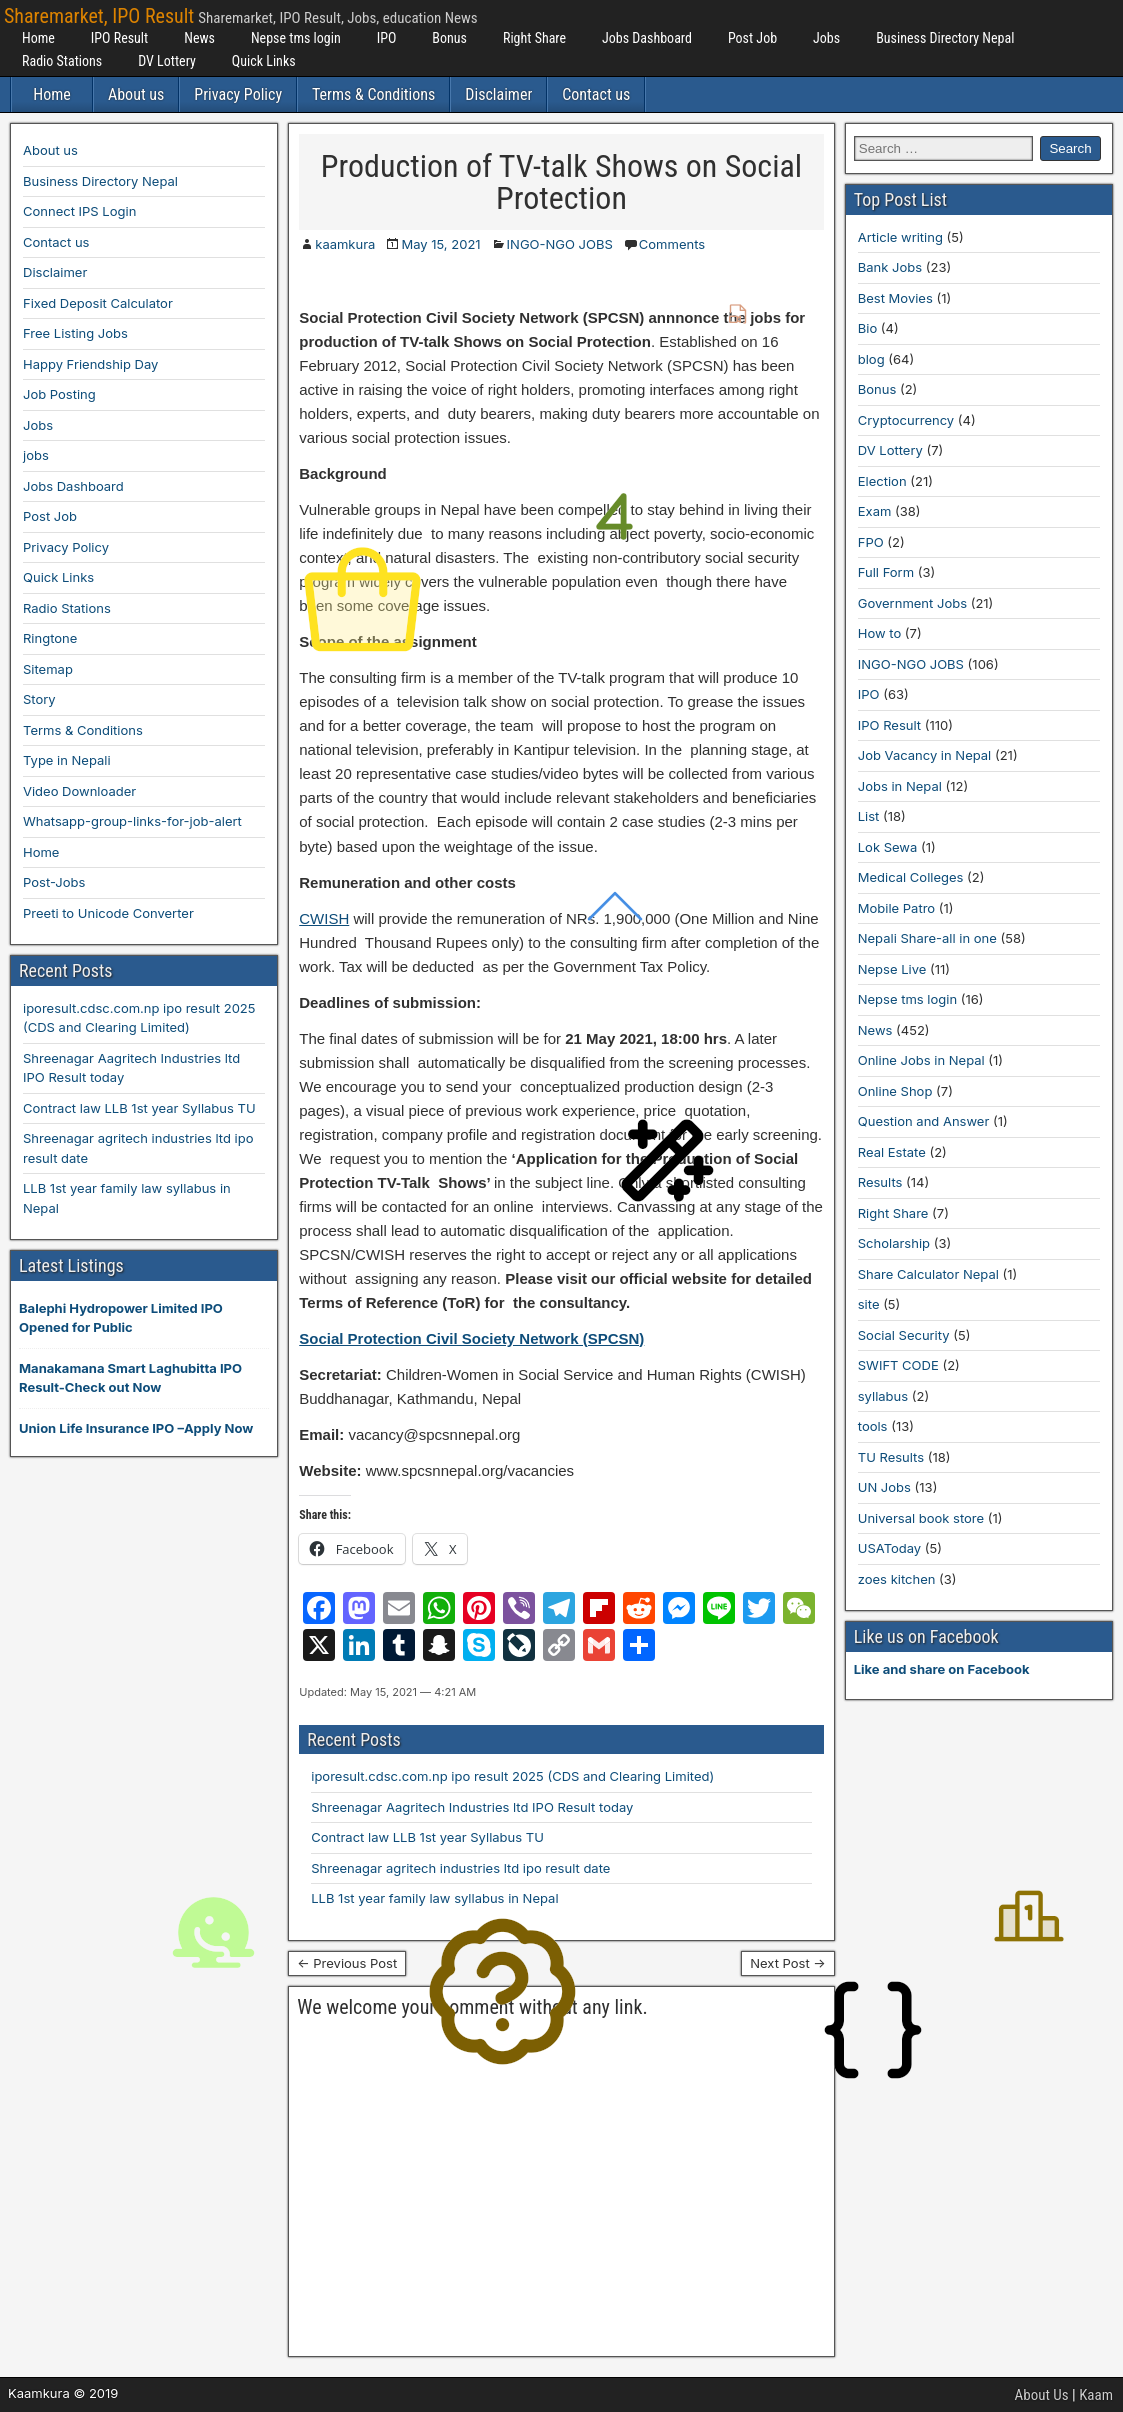  What do you see at coordinates (615, 922) in the screenshot?
I see `collapse or minimize a section` at bounding box center [615, 922].